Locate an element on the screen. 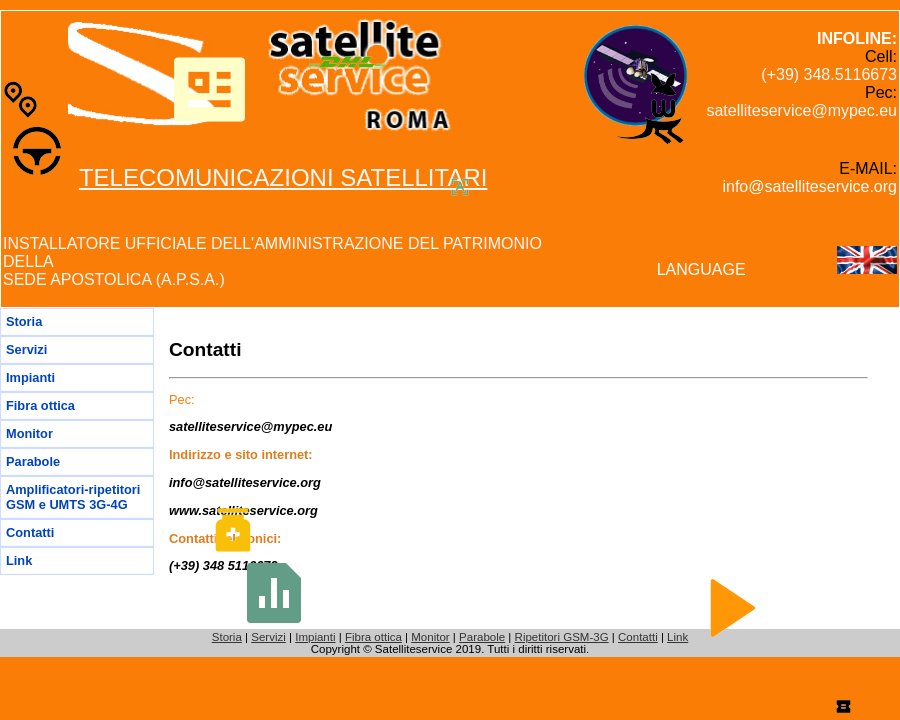 This screenshot has height=720, width=900. view your profile is located at coordinates (209, 89).